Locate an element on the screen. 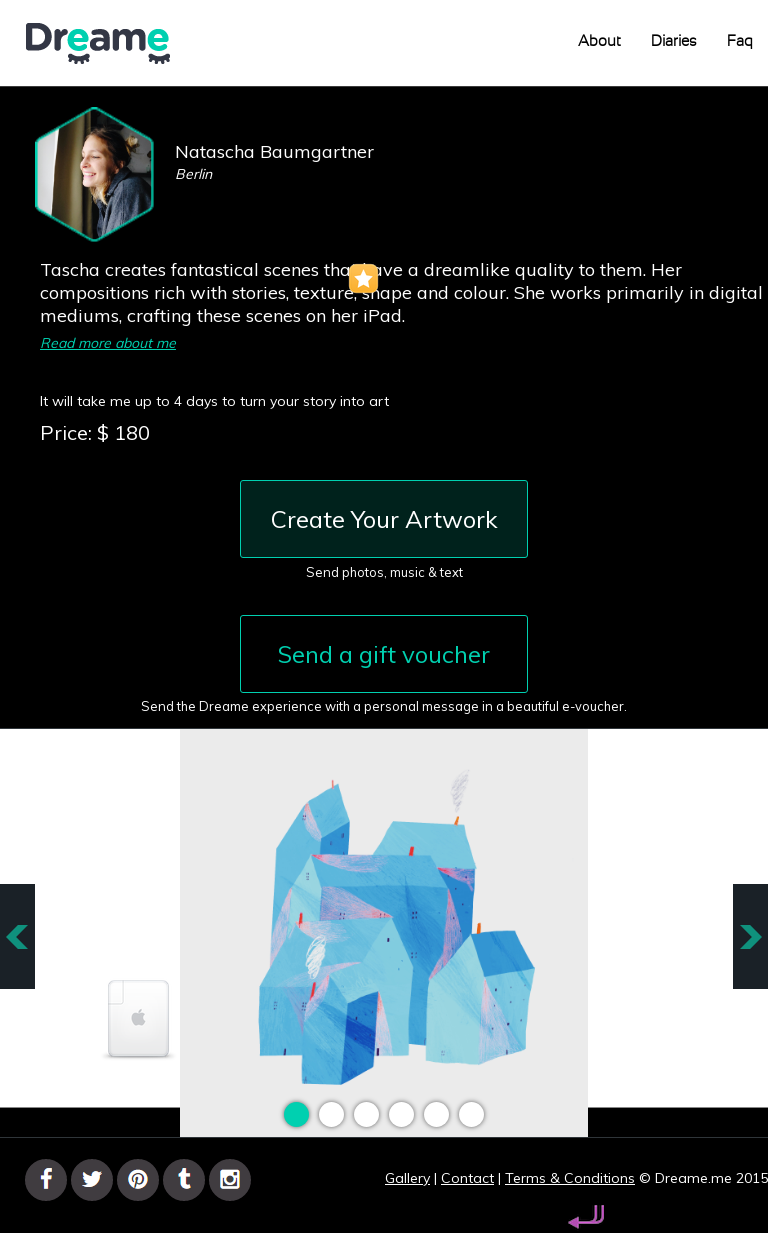  reply to all recipients of an email is located at coordinates (585, 1214).